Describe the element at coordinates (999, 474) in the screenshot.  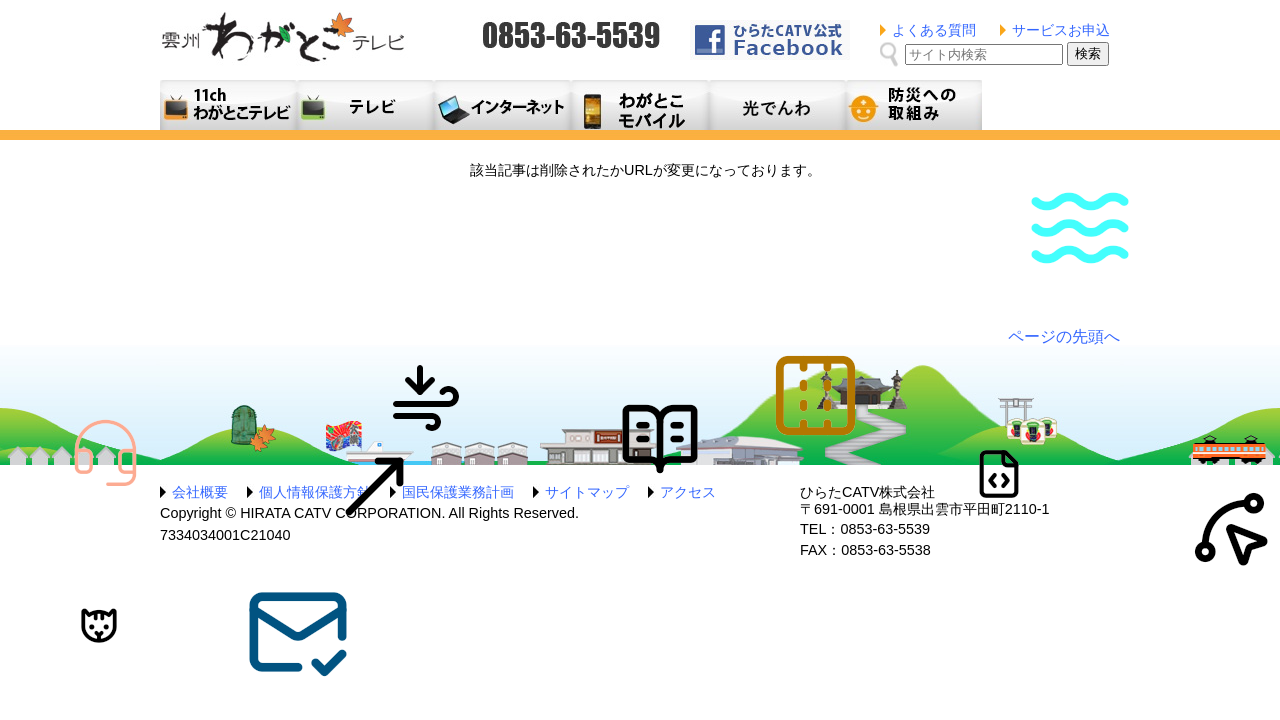
I see `view source code file` at that location.